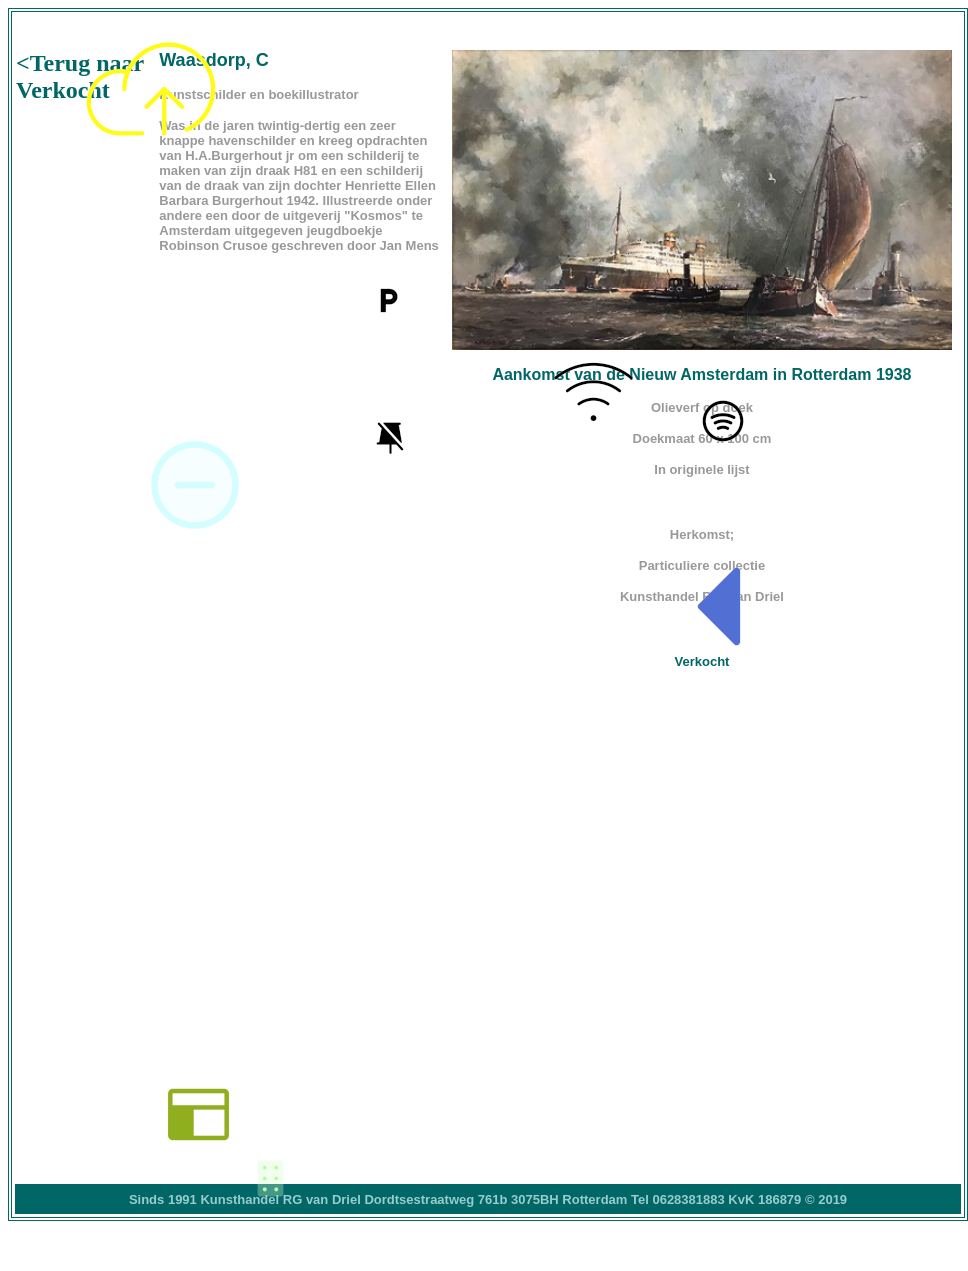  I want to click on upload file to cloud storage, so click(151, 89).